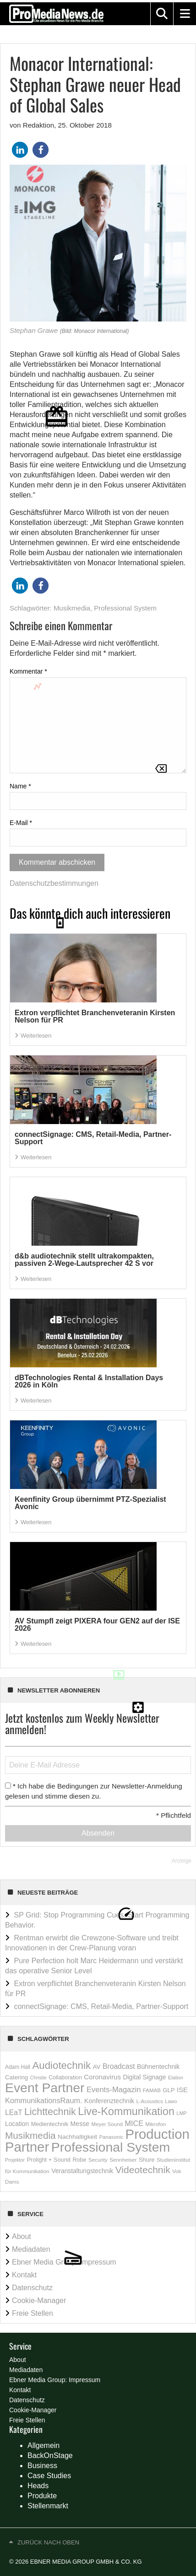 The height and width of the screenshot is (2576, 196). What do you see at coordinates (73, 2257) in the screenshot?
I see `scan a document or image` at bounding box center [73, 2257].